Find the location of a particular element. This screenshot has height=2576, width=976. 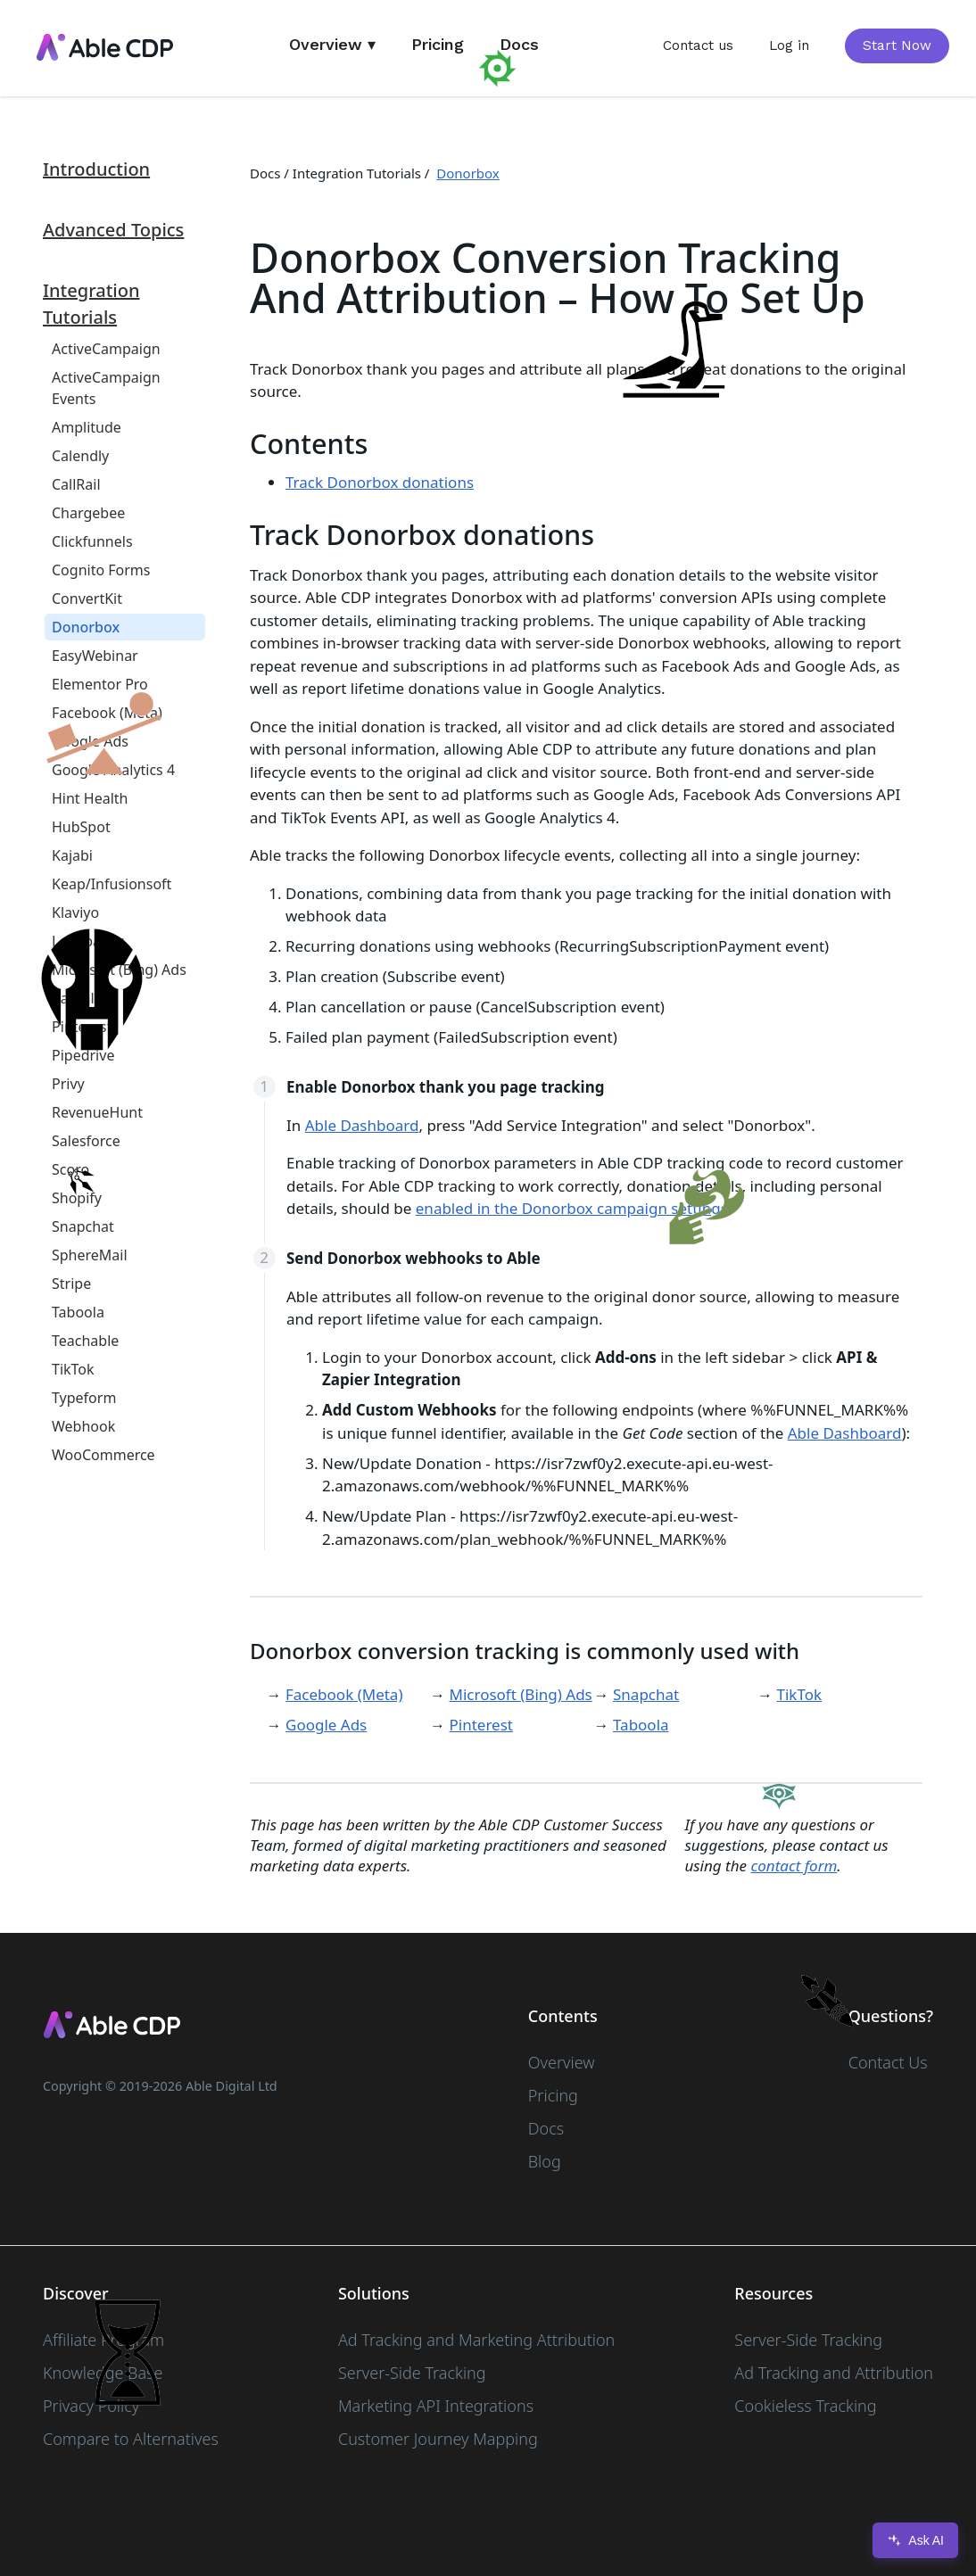

indicates an unbalanced or unequal state is located at coordinates (103, 715).